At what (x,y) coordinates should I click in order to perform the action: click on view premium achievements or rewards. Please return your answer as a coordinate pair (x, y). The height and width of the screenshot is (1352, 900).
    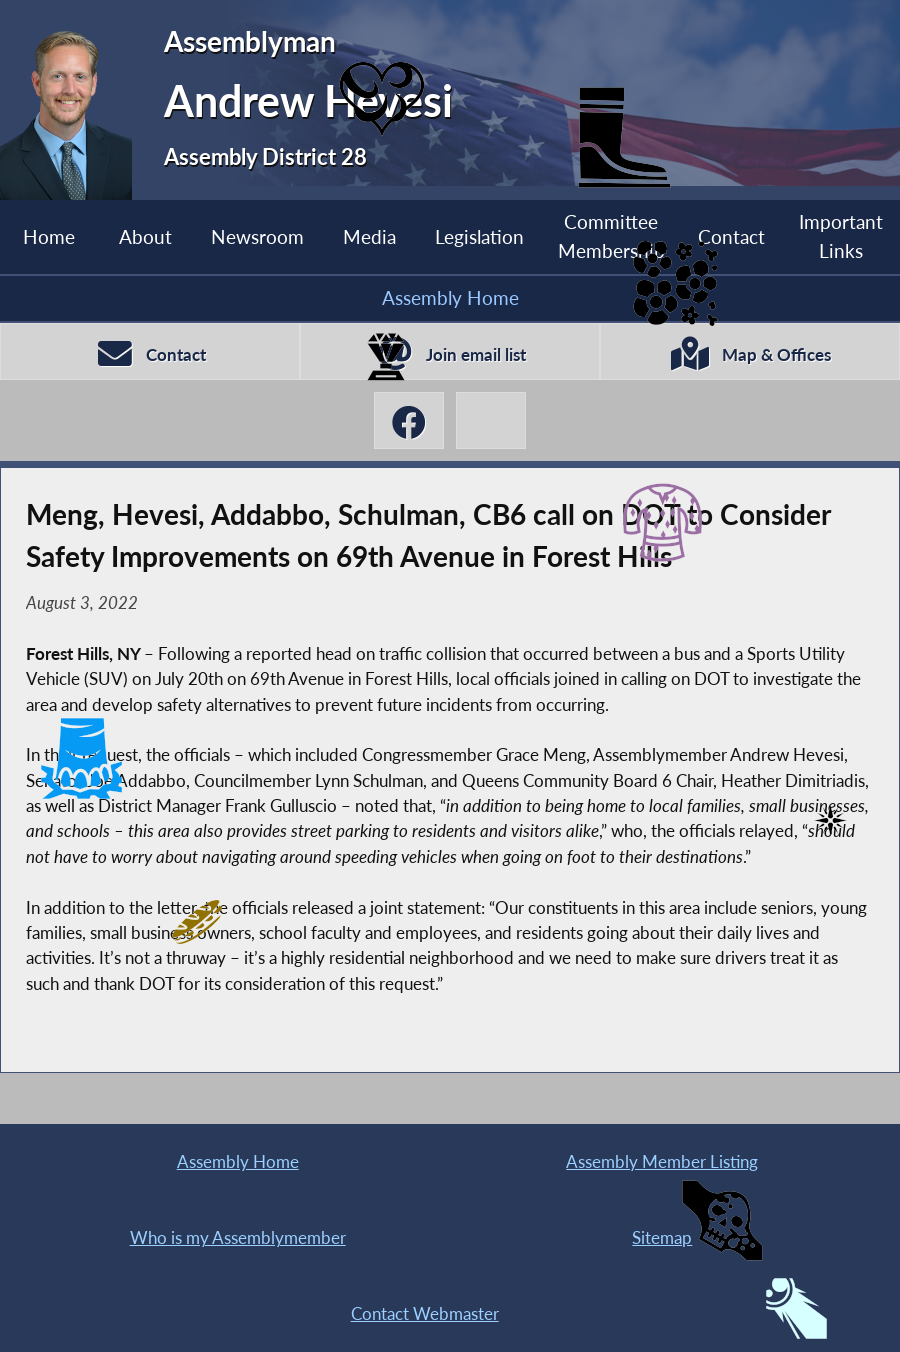
    Looking at the image, I should click on (386, 356).